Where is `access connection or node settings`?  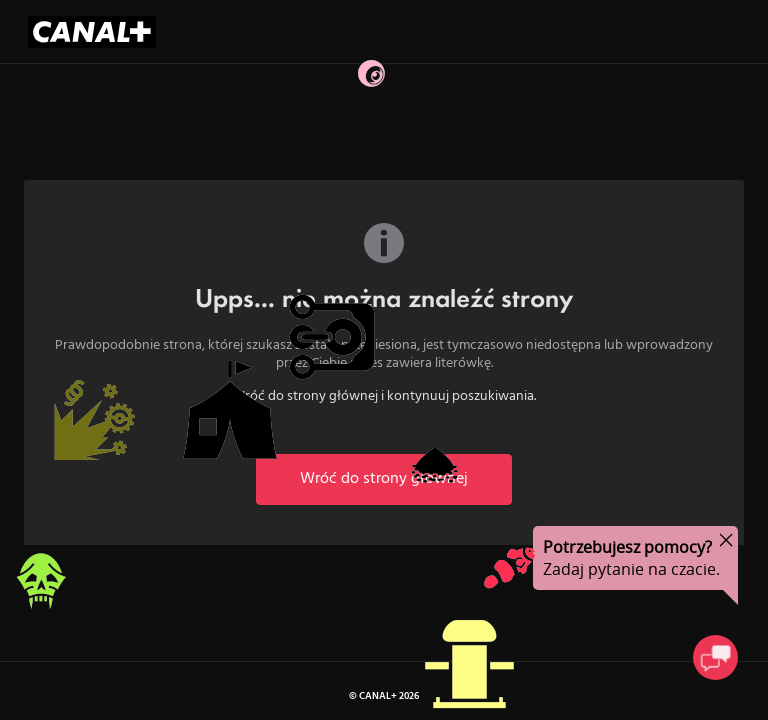 access connection or node settings is located at coordinates (332, 337).